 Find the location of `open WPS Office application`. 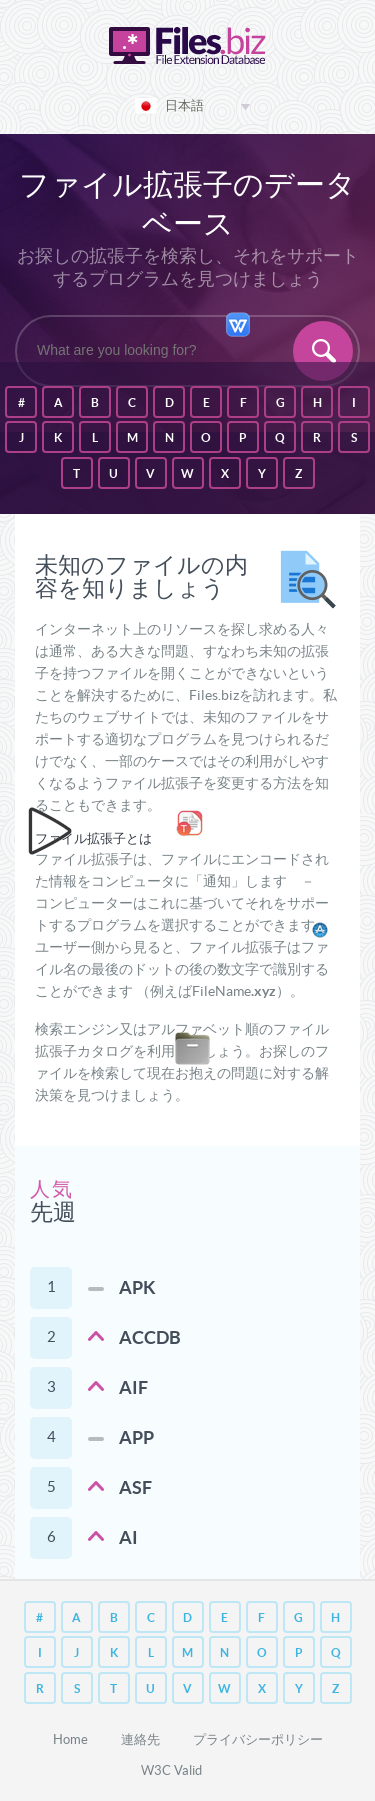

open WPS Office application is located at coordinates (238, 325).